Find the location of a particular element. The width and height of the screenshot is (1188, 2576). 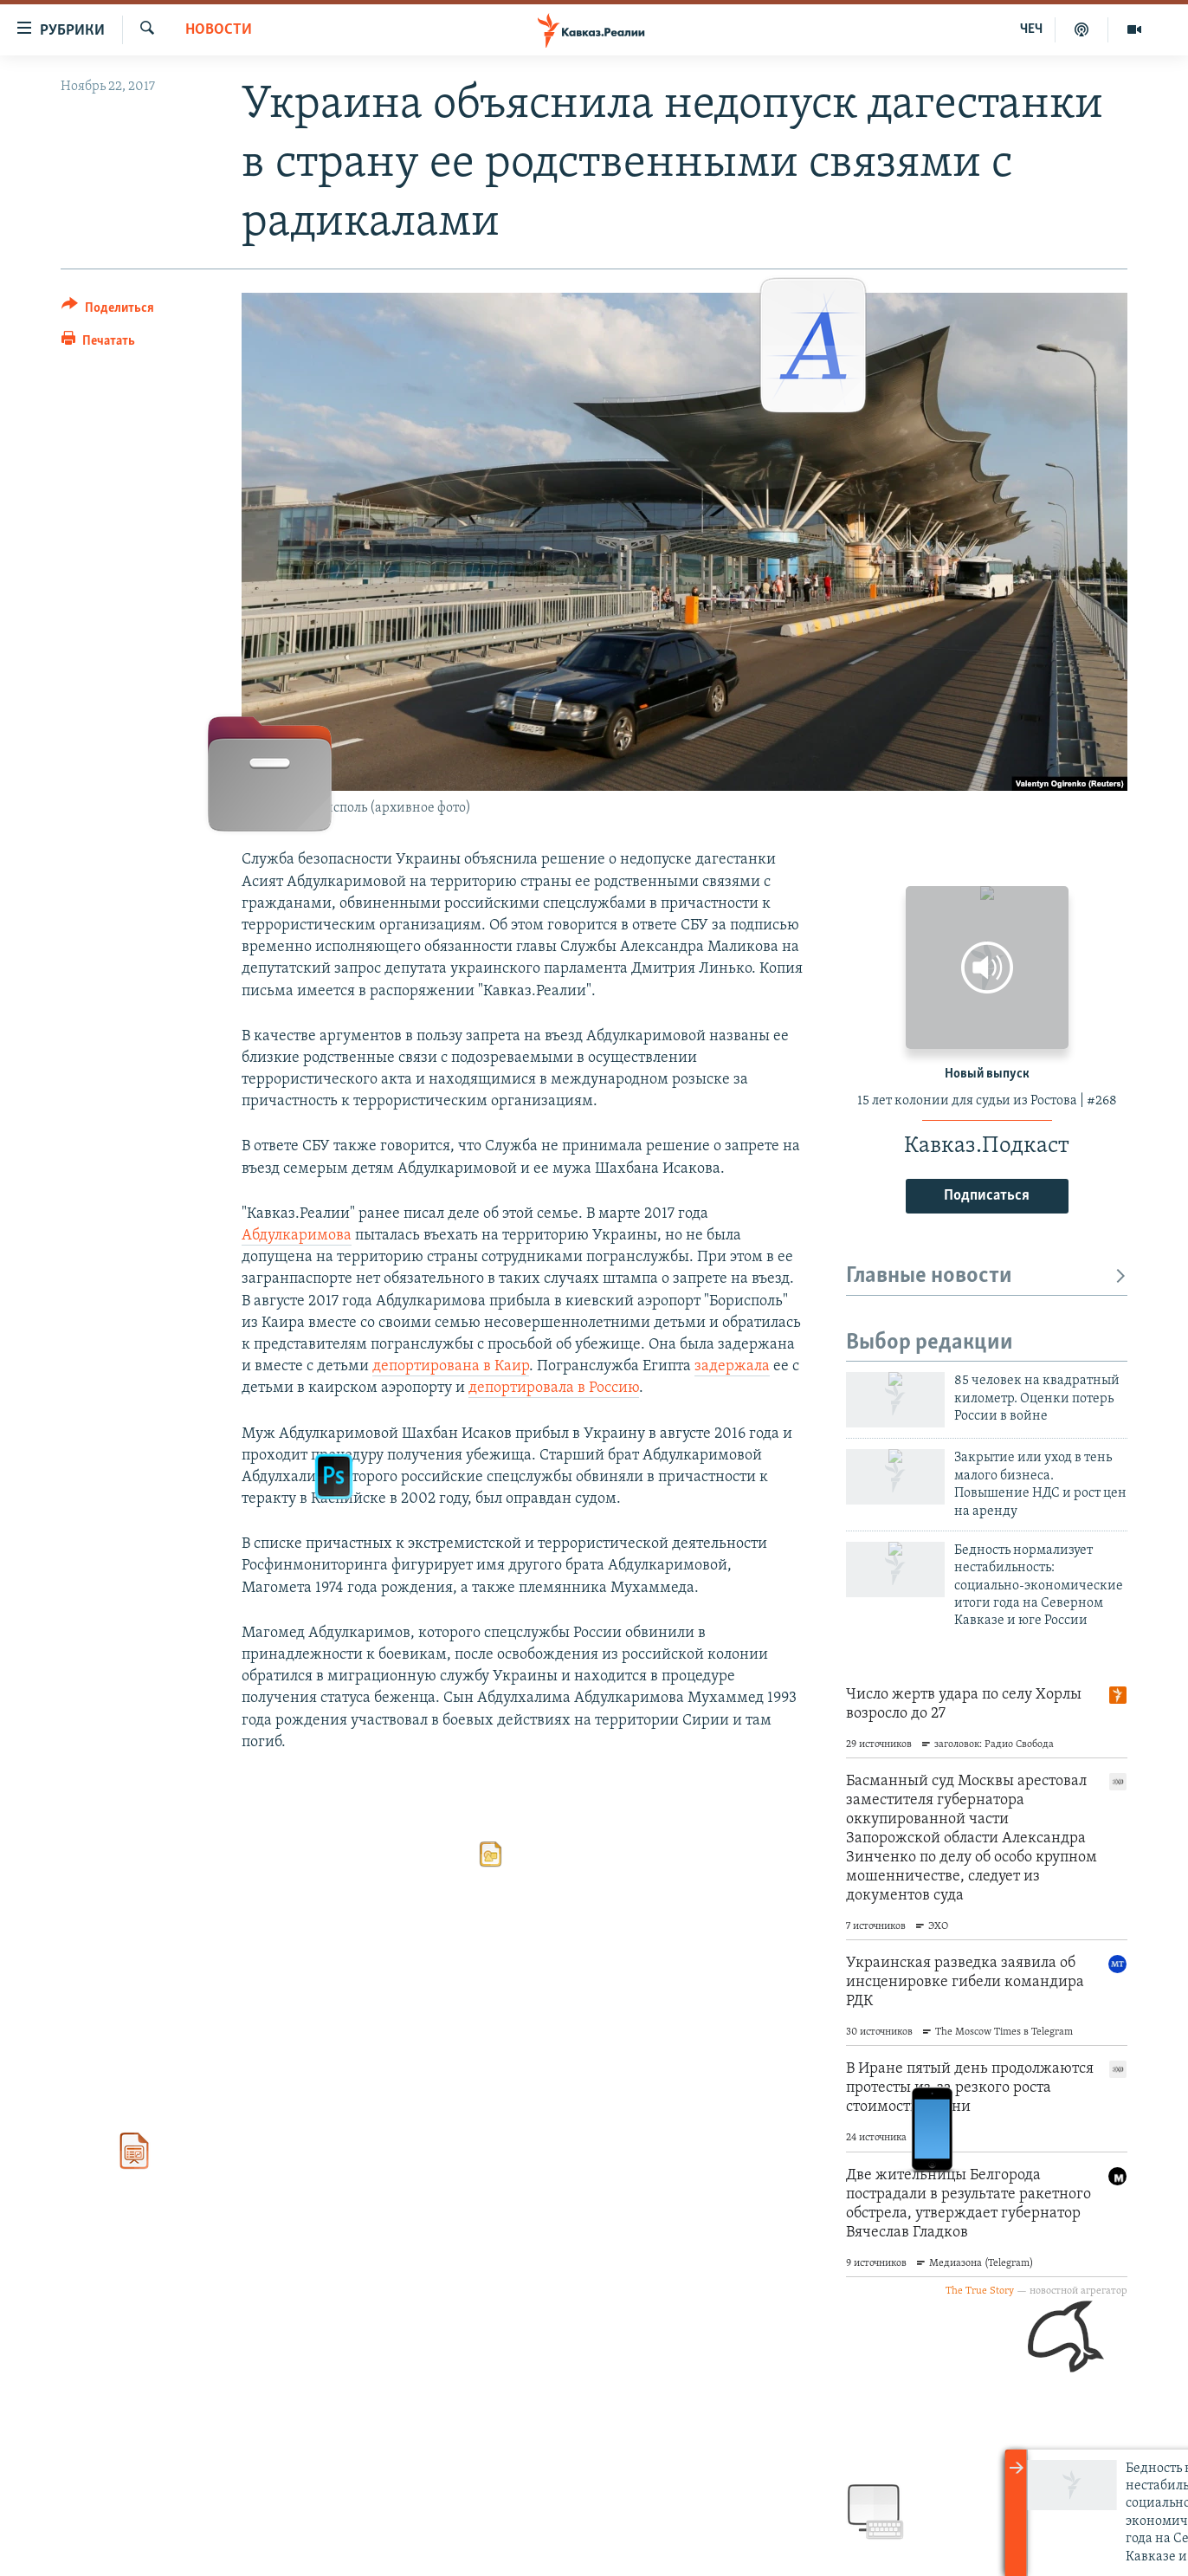

open a font file is located at coordinates (813, 346).